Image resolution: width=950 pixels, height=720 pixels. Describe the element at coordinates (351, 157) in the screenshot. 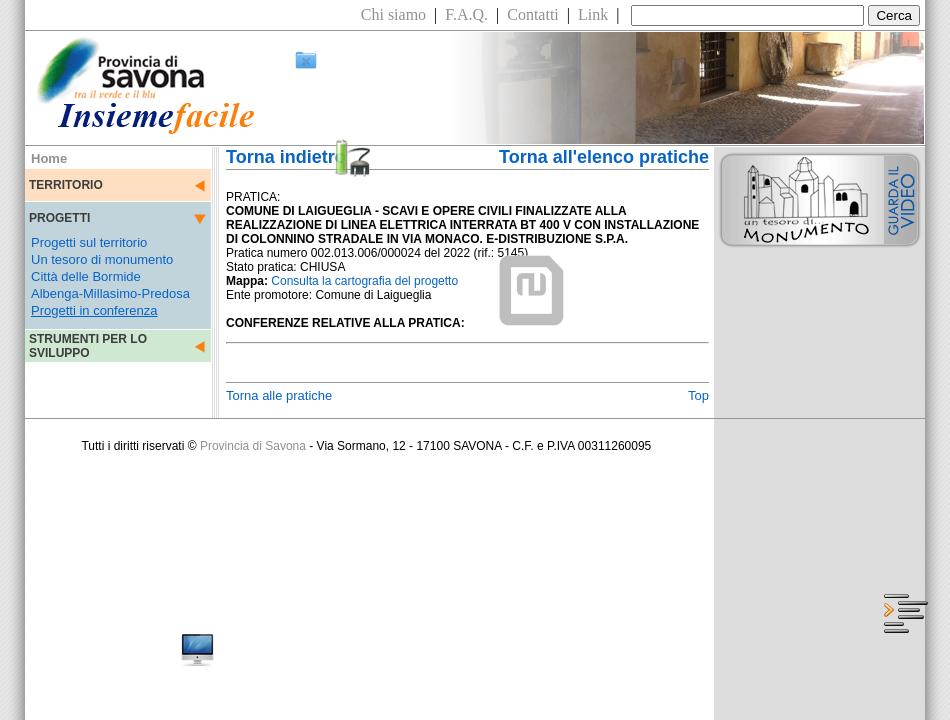

I see `battery fully charged and connected to power` at that location.